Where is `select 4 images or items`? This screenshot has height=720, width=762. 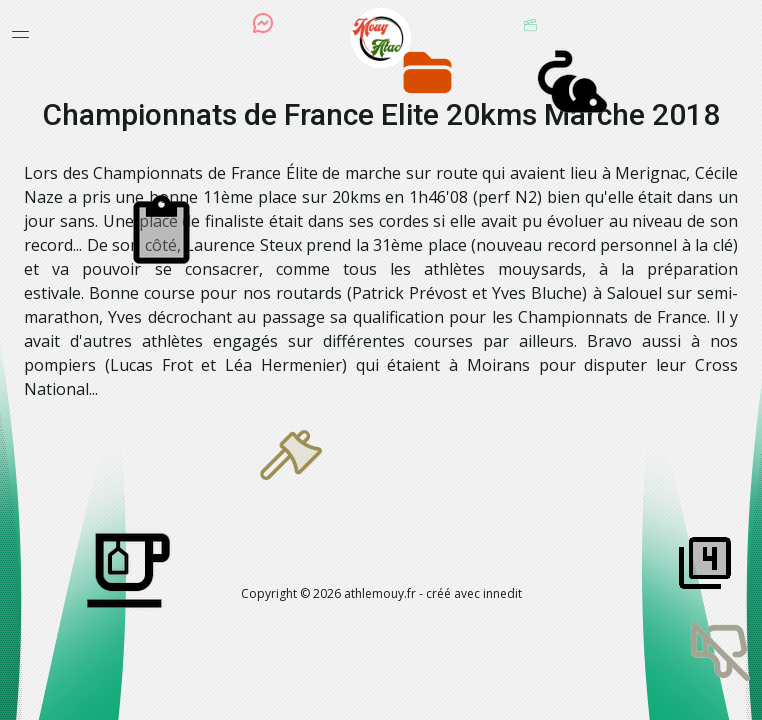
select 4 images or items is located at coordinates (705, 563).